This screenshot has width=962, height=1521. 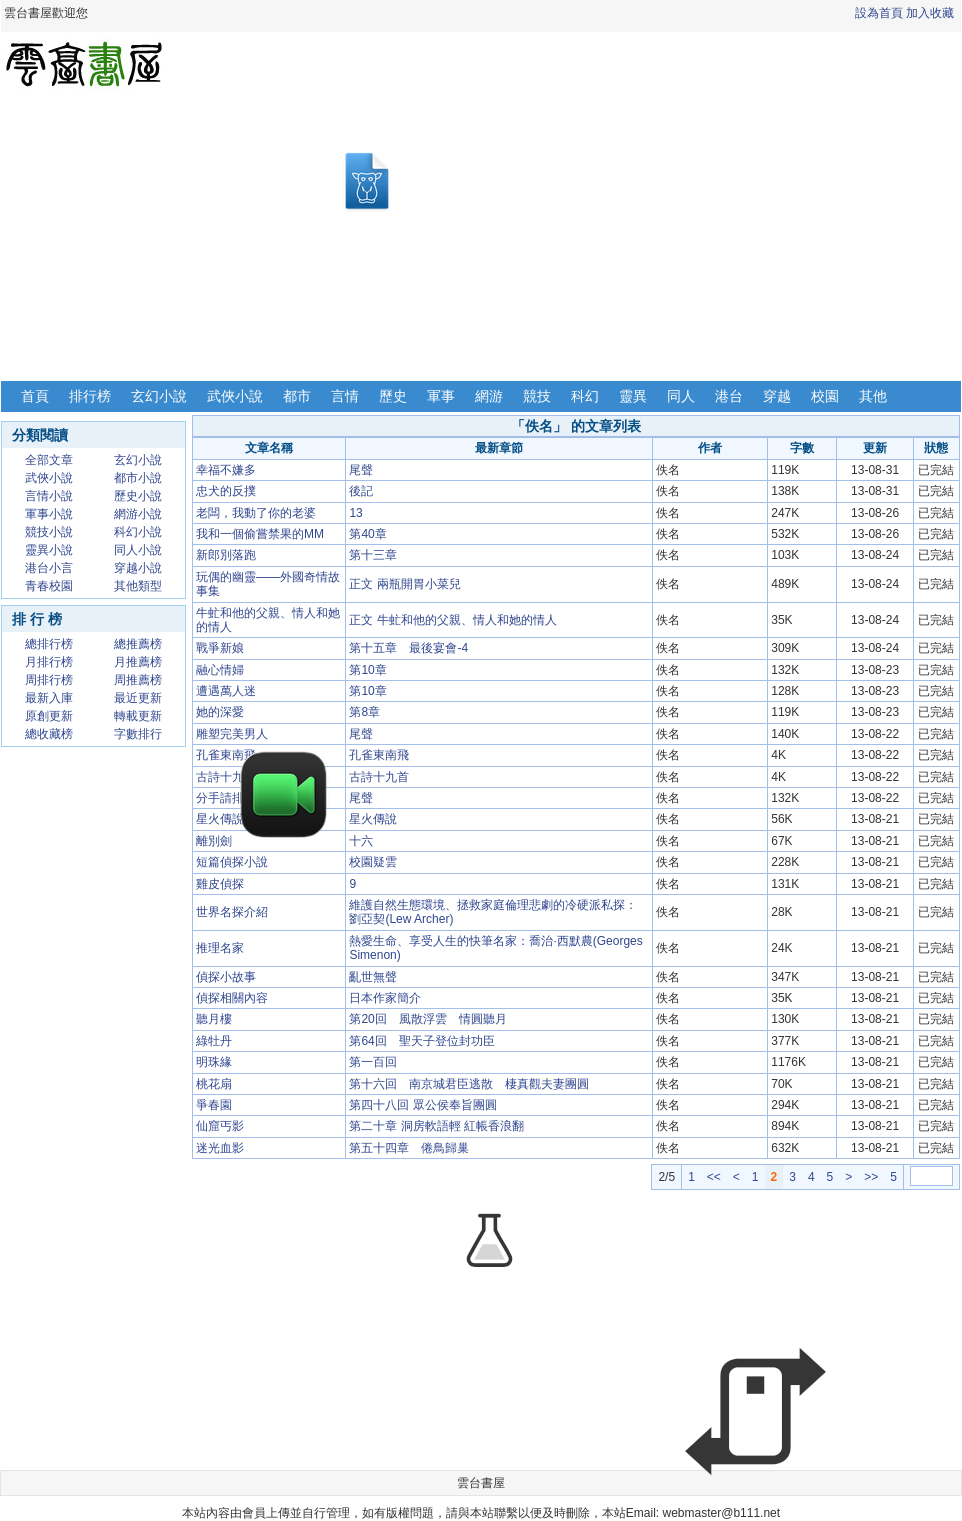 What do you see at coordinates (283, 794) in the screenshot?
I see `open facetime app` at bounding box center [283, 794].